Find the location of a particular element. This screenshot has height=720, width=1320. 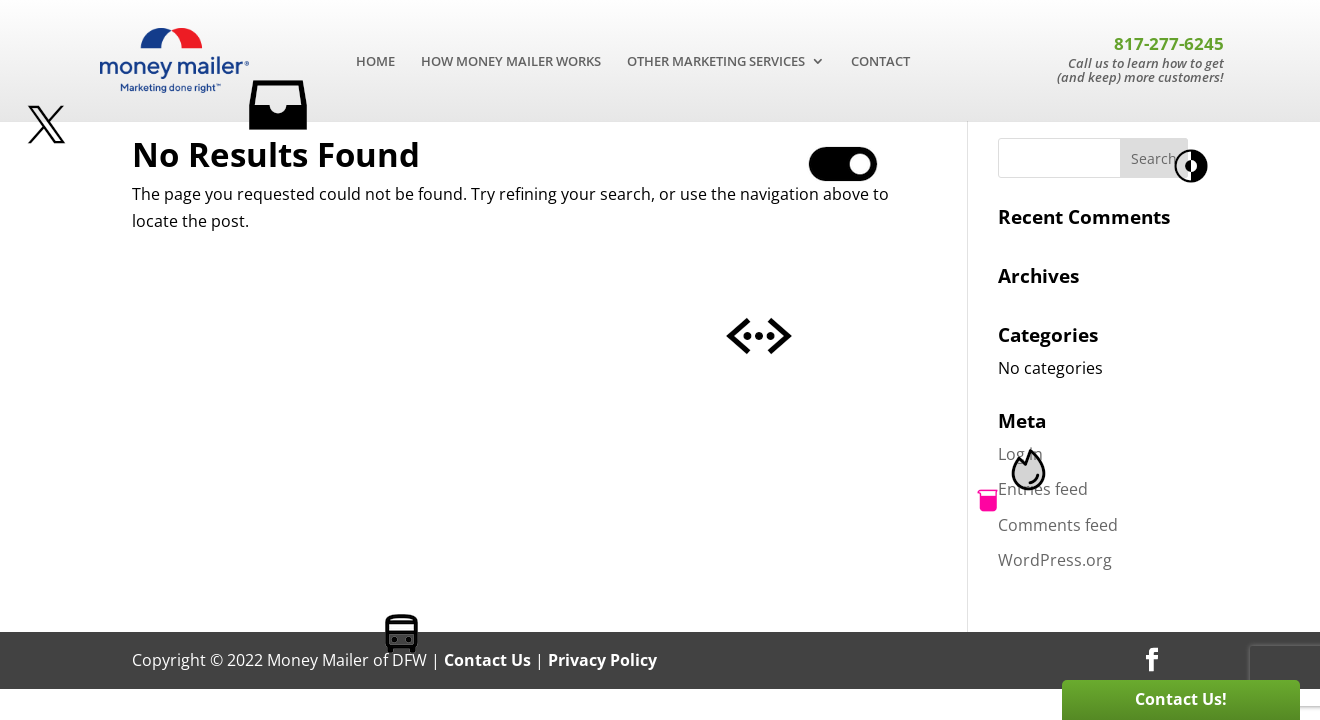

get bus directions or routes is located at coordinates (401, 634).